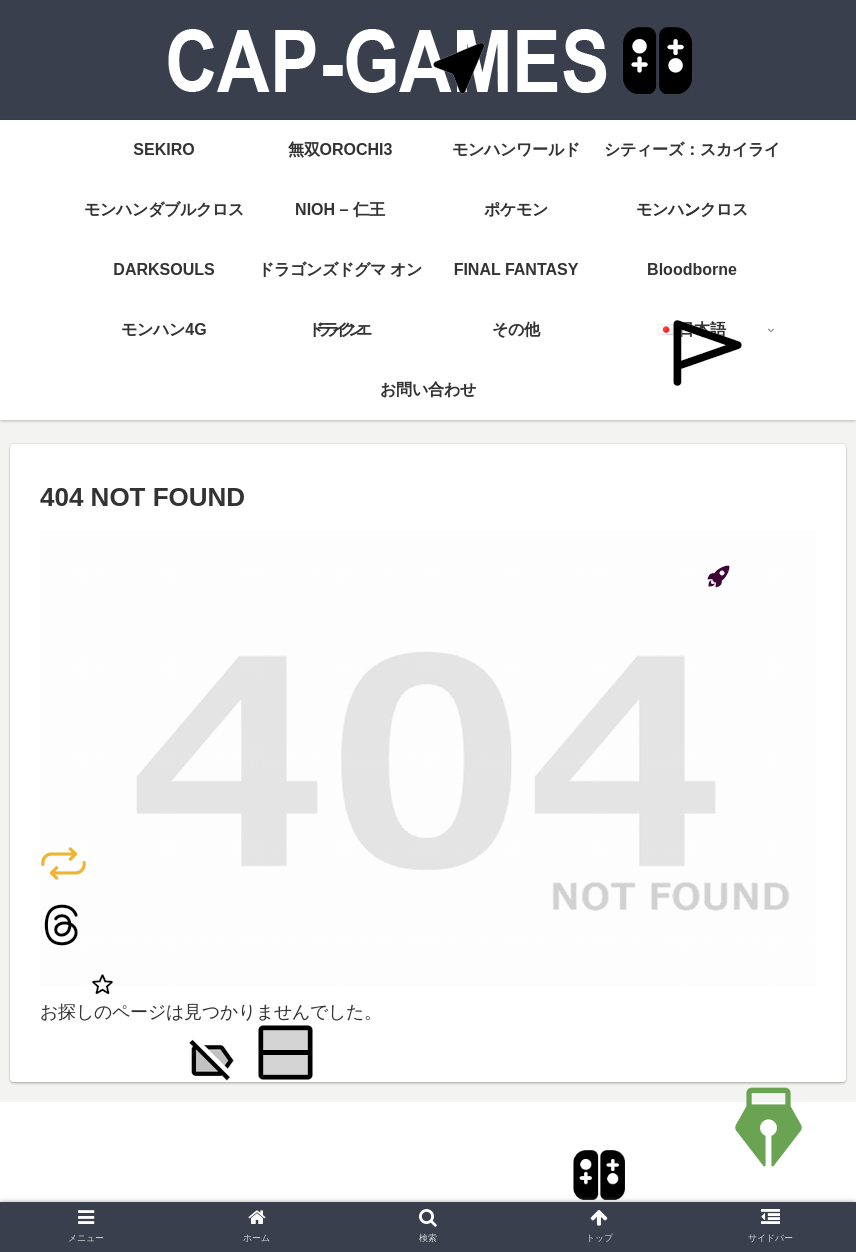  I want to click on remove a label or tag, so click(211, 1060).